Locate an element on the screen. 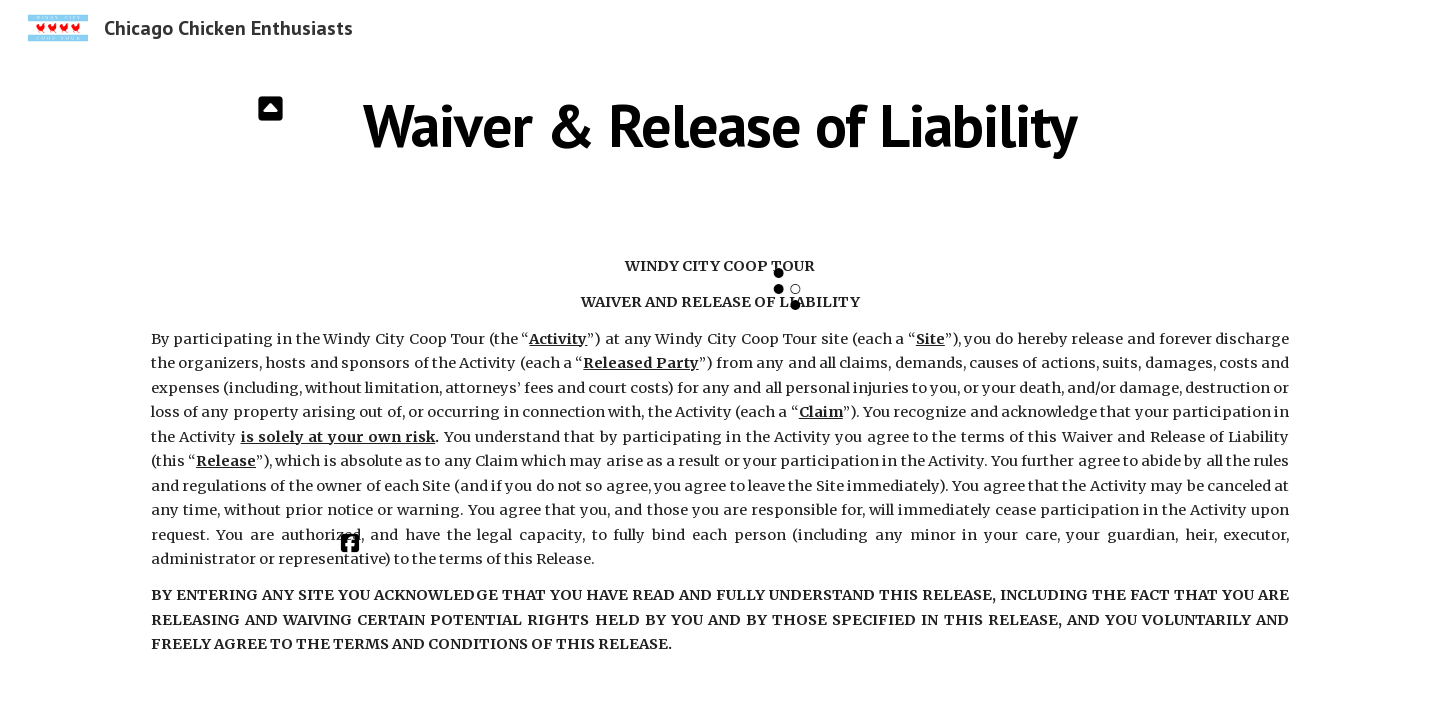 The height and width of the screenshot is (720, 1440). expand content upward is located at coordinates (270, 108).